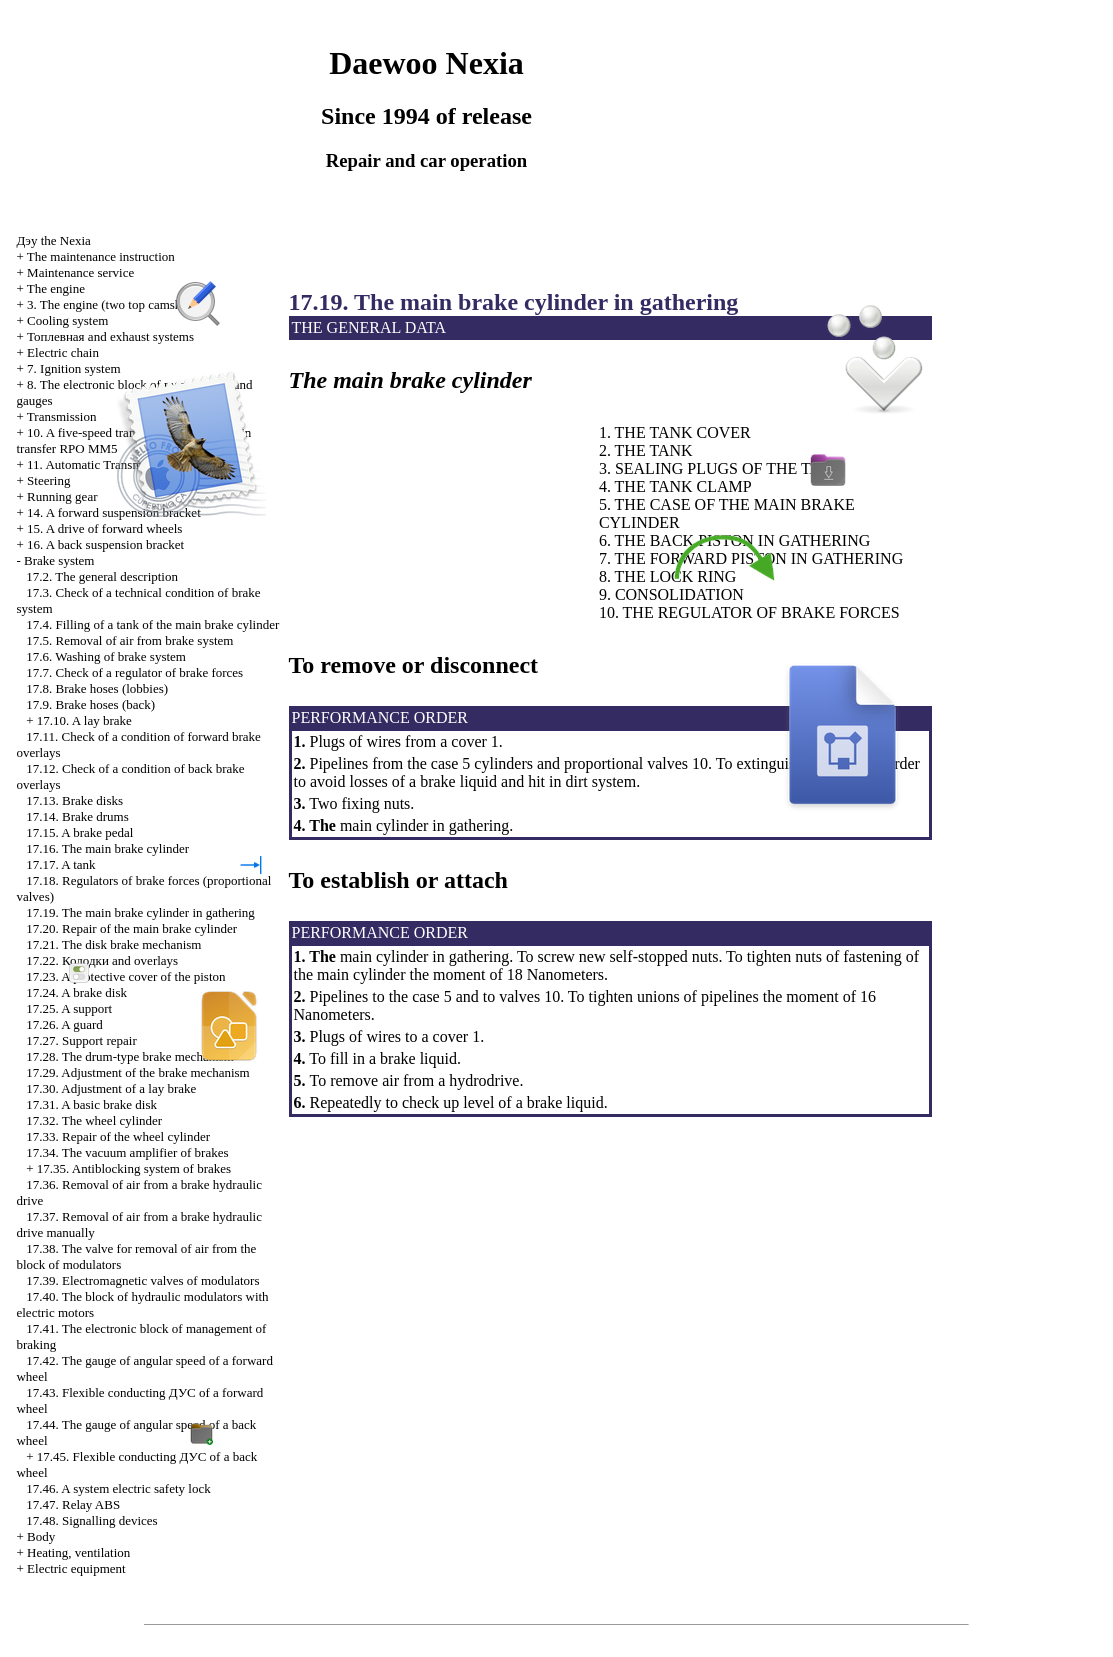 The height and width of the screenshot is (1657, 1113). Describe the element at coordinates (79, 973) in the screenshot. I see `open gnome tweaks to customize system settings` at that location.